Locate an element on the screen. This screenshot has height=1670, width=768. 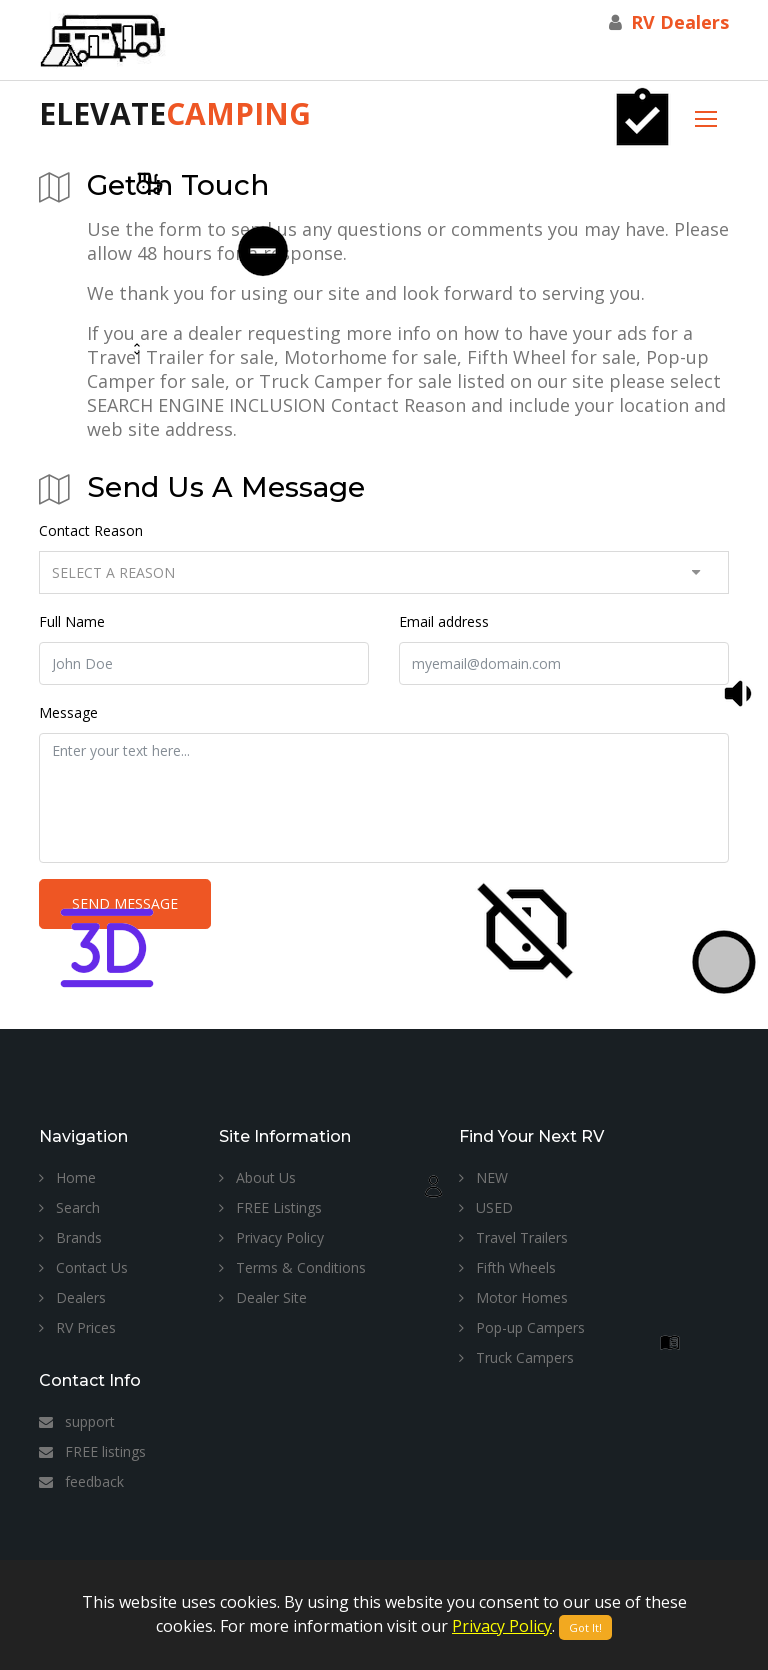
view your profile is located at coordinates (433, 1186).